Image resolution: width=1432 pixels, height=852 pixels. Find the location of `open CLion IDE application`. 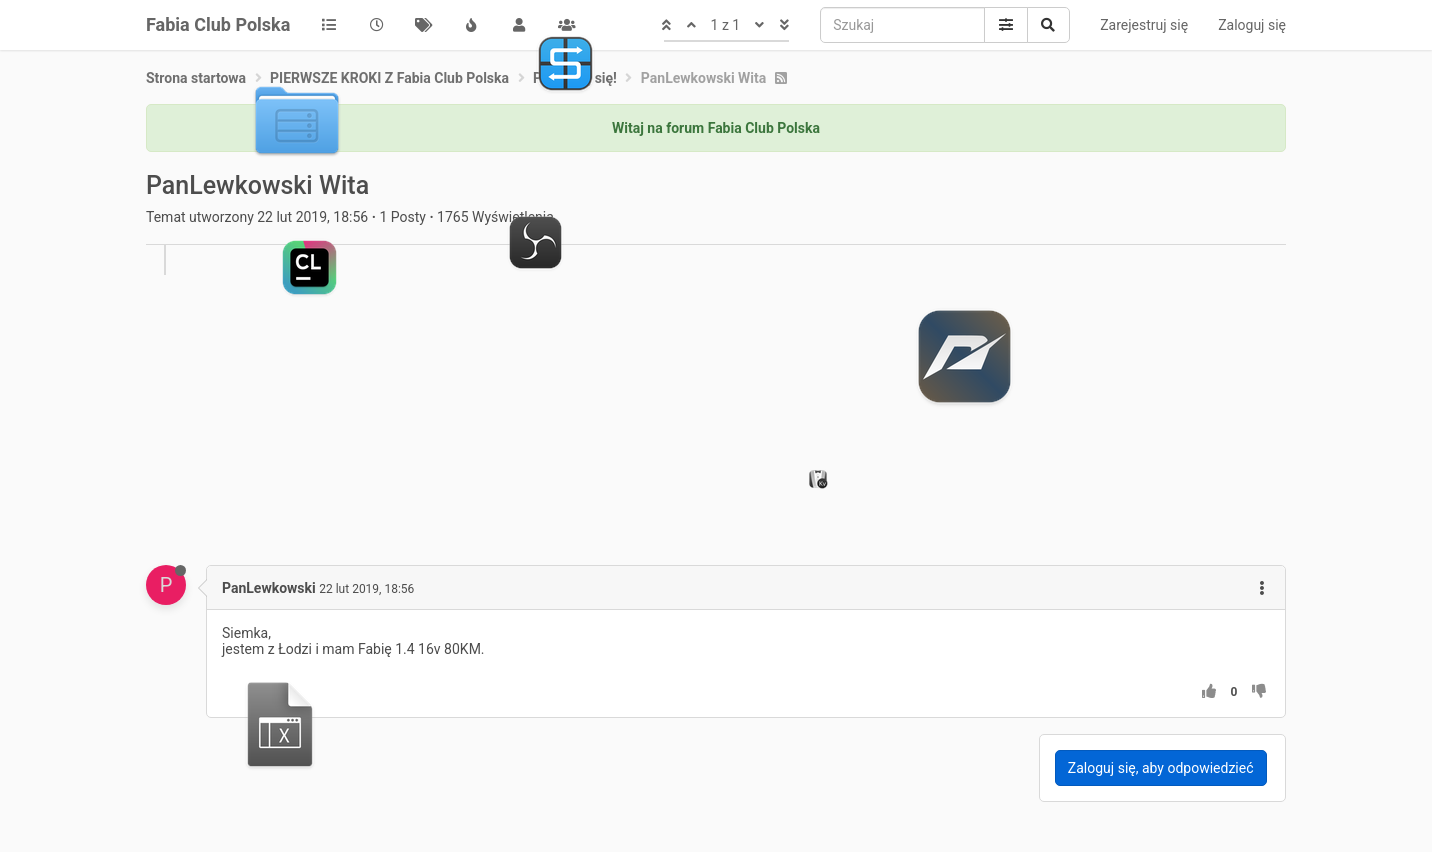

open CLion IDE application is located at coordinates (309, 267).